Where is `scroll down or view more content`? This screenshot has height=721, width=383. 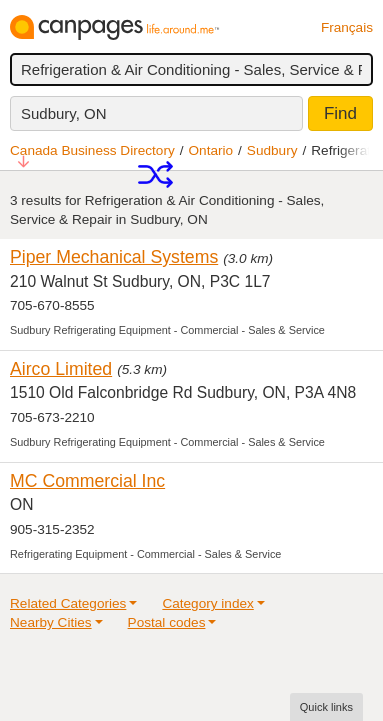 scroll down or view more content is located at coordinates (23, 161).